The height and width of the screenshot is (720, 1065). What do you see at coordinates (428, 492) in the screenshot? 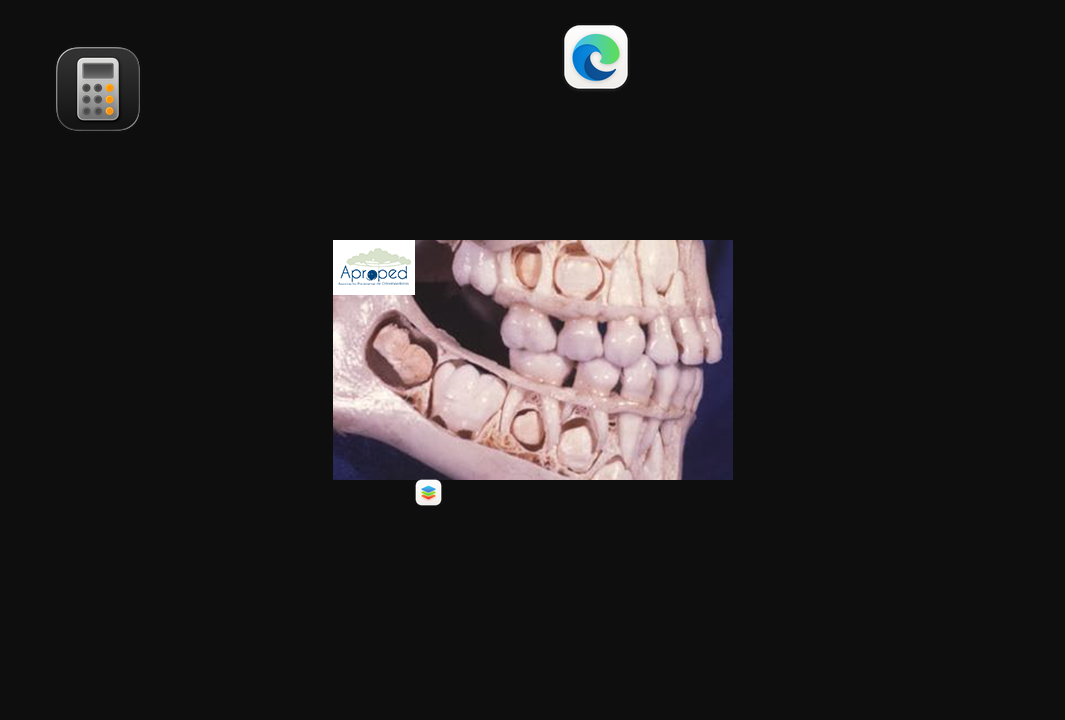
I see `open onlyoffice document suite` at bounding box center [428, 492].